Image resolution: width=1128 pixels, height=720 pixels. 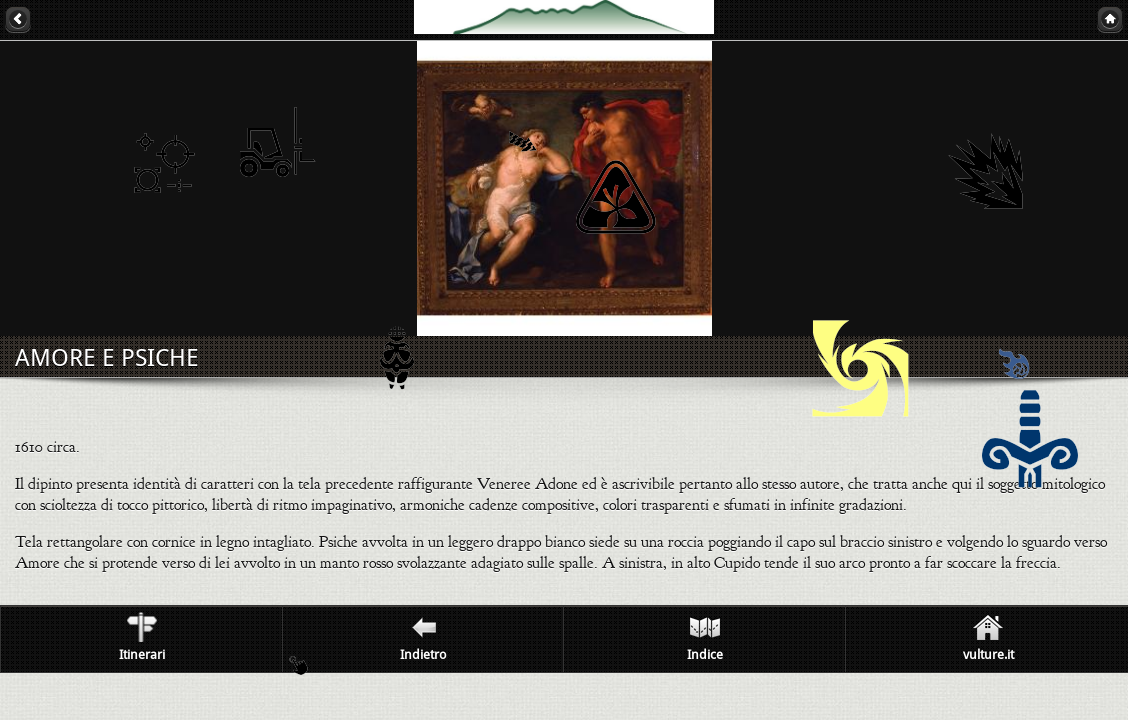 I want to click on tap or click to interact, so click(x=298, y=665).